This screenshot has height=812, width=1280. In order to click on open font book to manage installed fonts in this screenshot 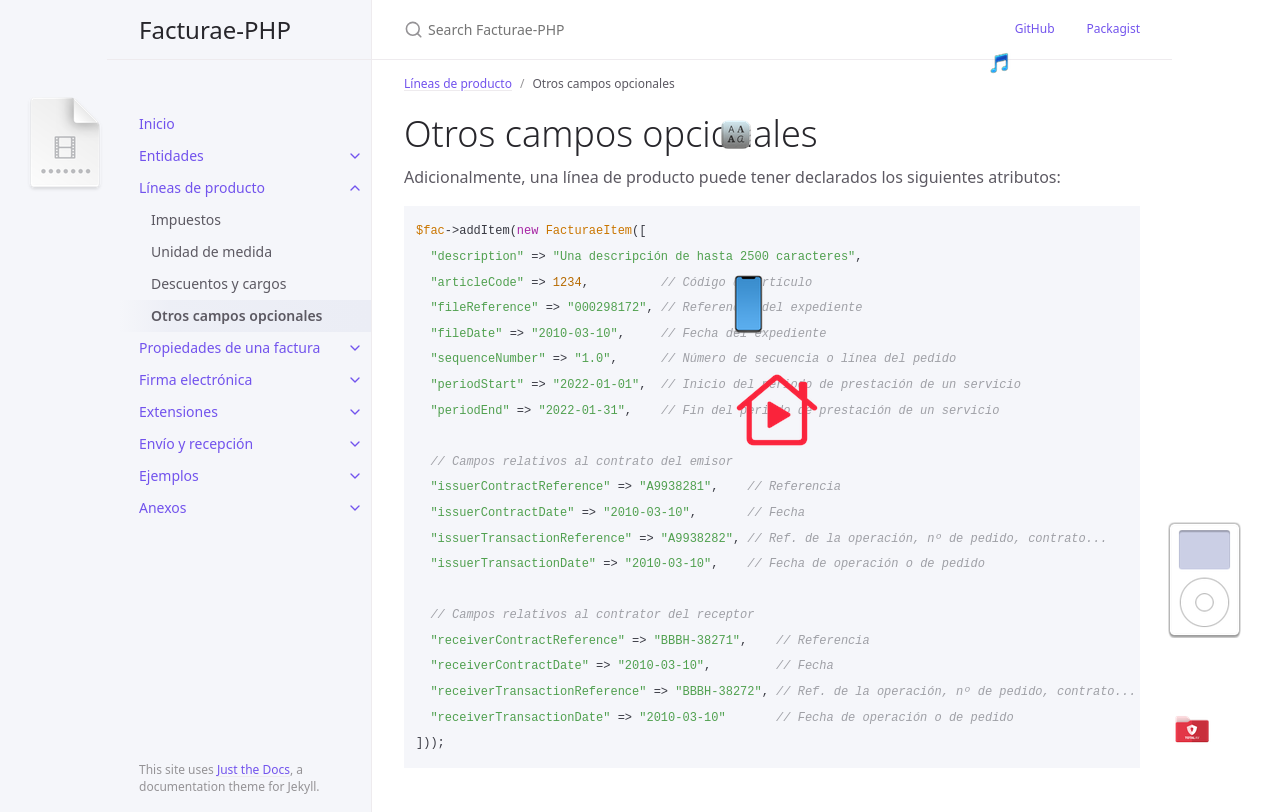, I will do `click(735, 134)`.